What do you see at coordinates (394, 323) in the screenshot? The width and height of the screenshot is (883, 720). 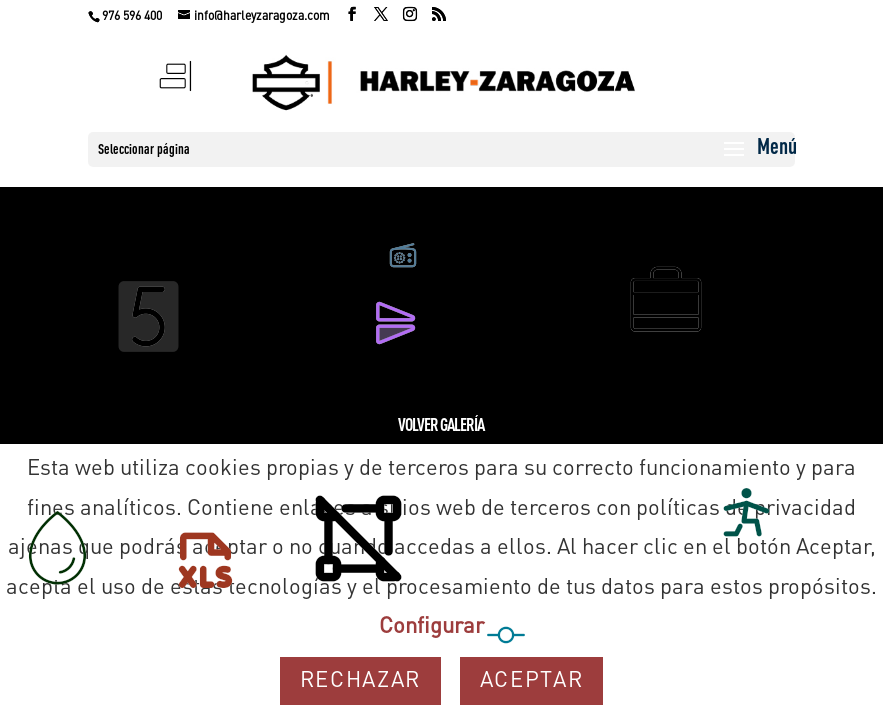 I see `flip image vertically` at bounding box center [394, 323].